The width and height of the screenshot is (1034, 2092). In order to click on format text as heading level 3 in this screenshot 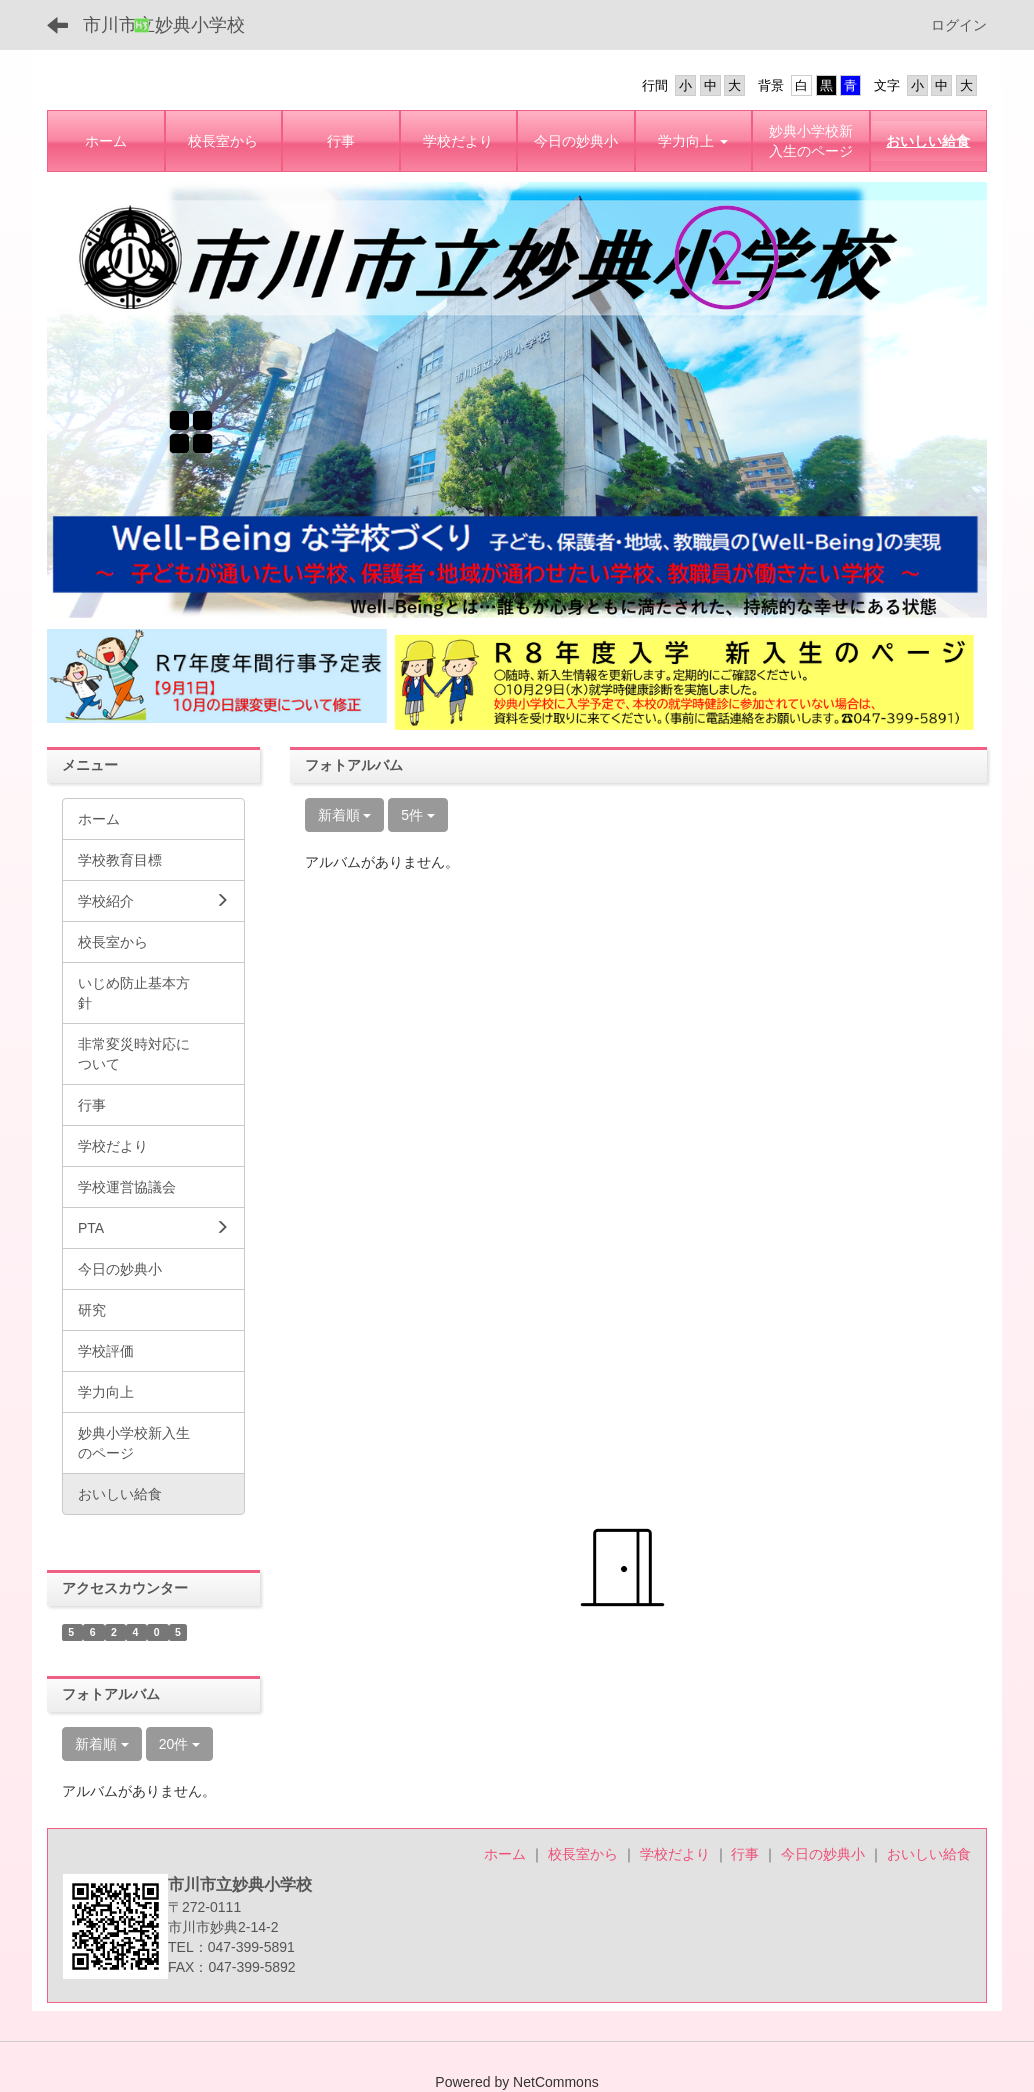, I will do `click(141, 25)`.